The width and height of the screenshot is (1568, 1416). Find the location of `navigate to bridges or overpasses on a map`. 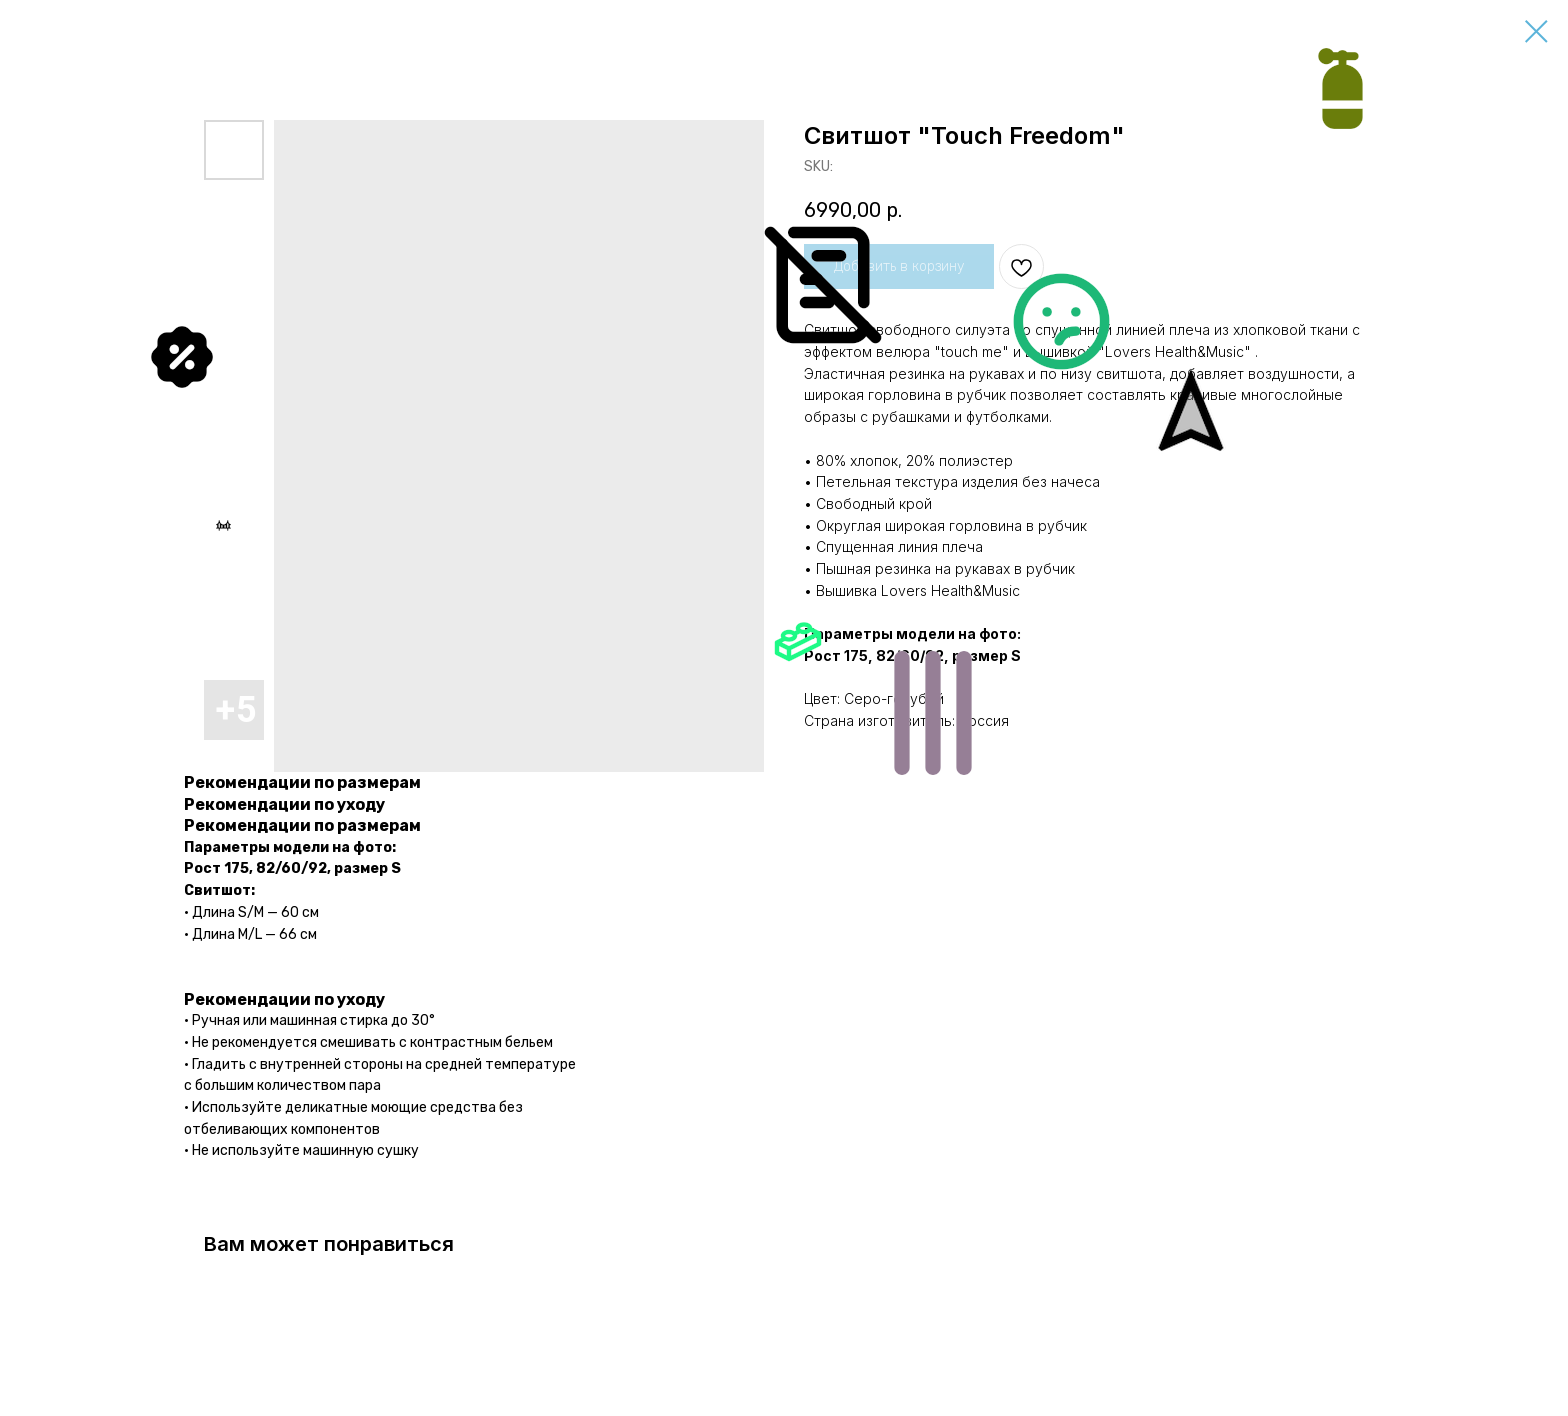

navigate to bridges or overpasses on a map is located at coordinates (223, 525).